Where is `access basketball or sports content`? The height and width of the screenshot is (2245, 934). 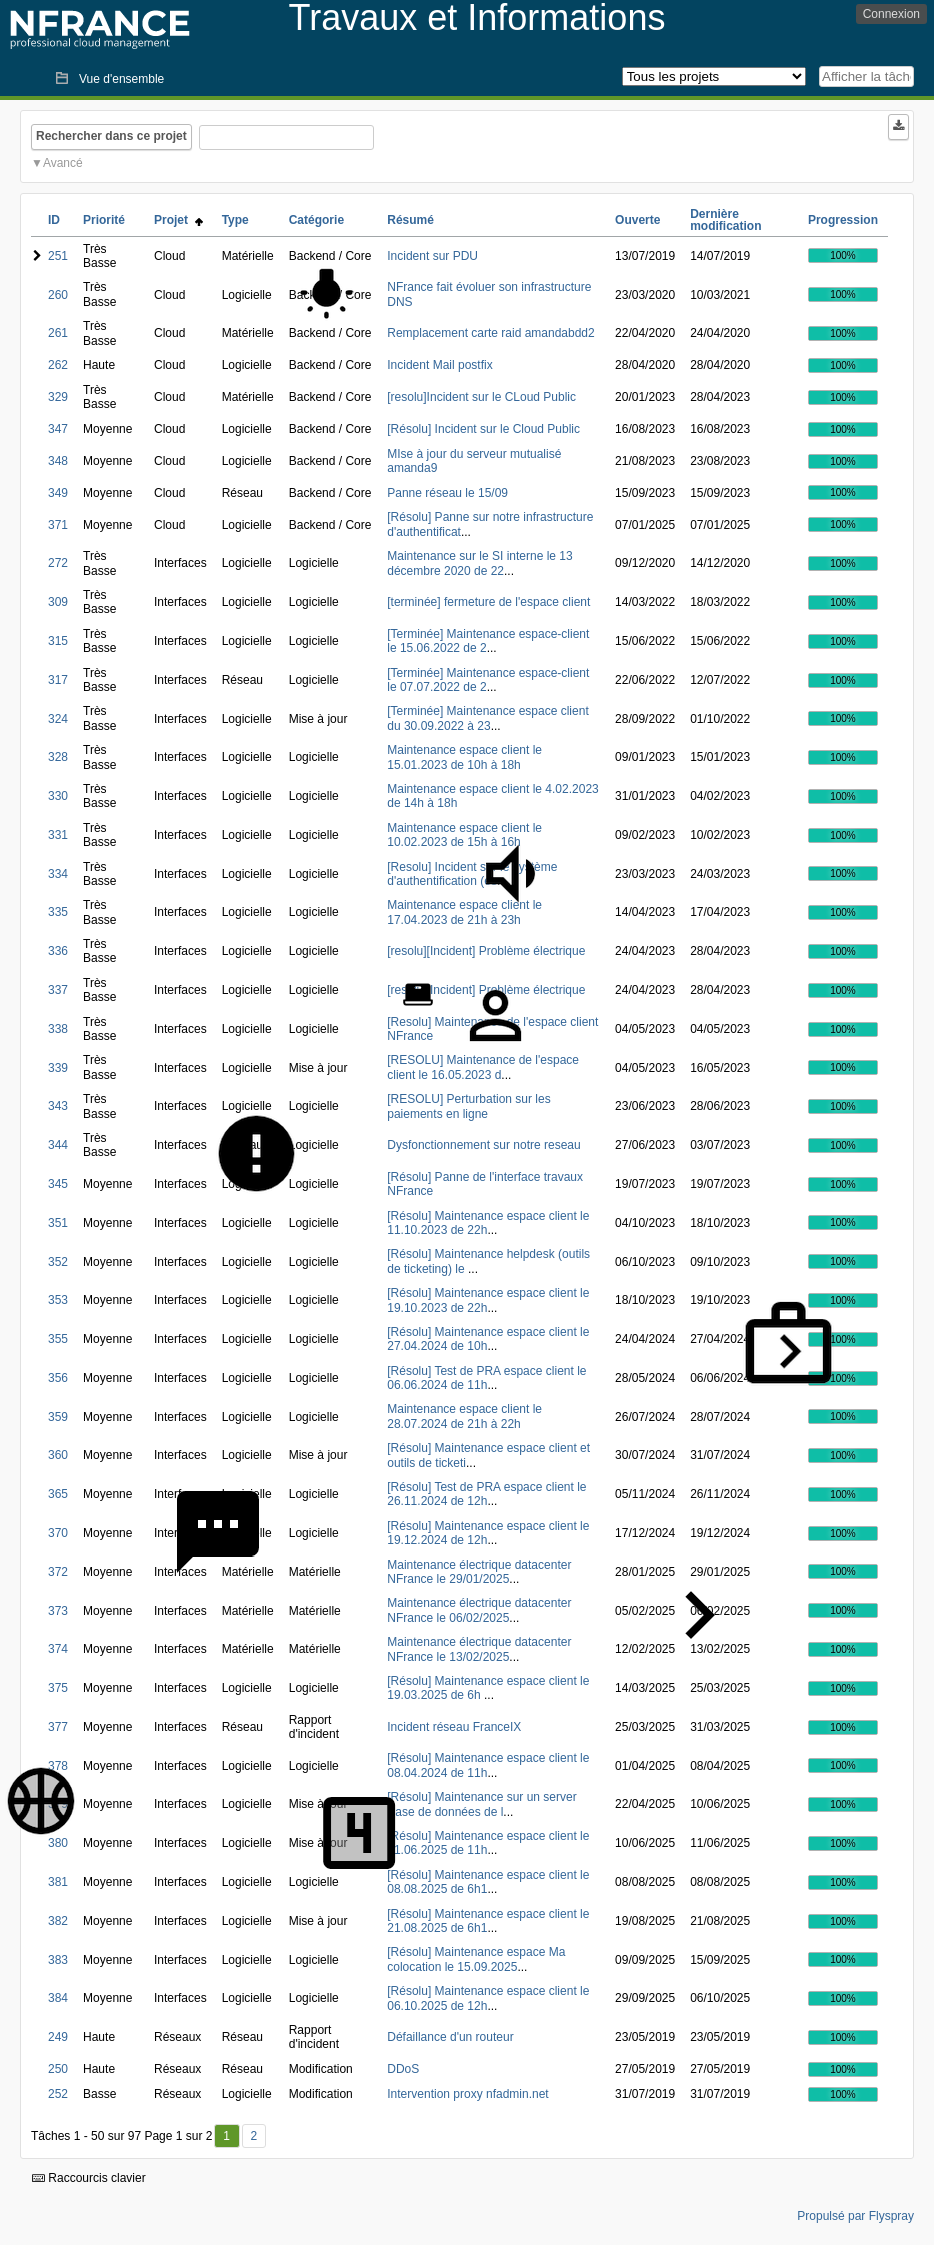 access basketball or sports content is located at coordinates (41, 1801).